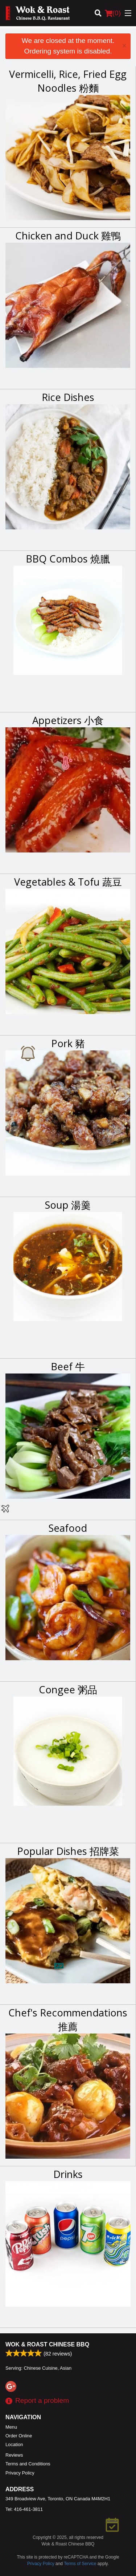  I want to click on view current temperature, so click(66, 763).